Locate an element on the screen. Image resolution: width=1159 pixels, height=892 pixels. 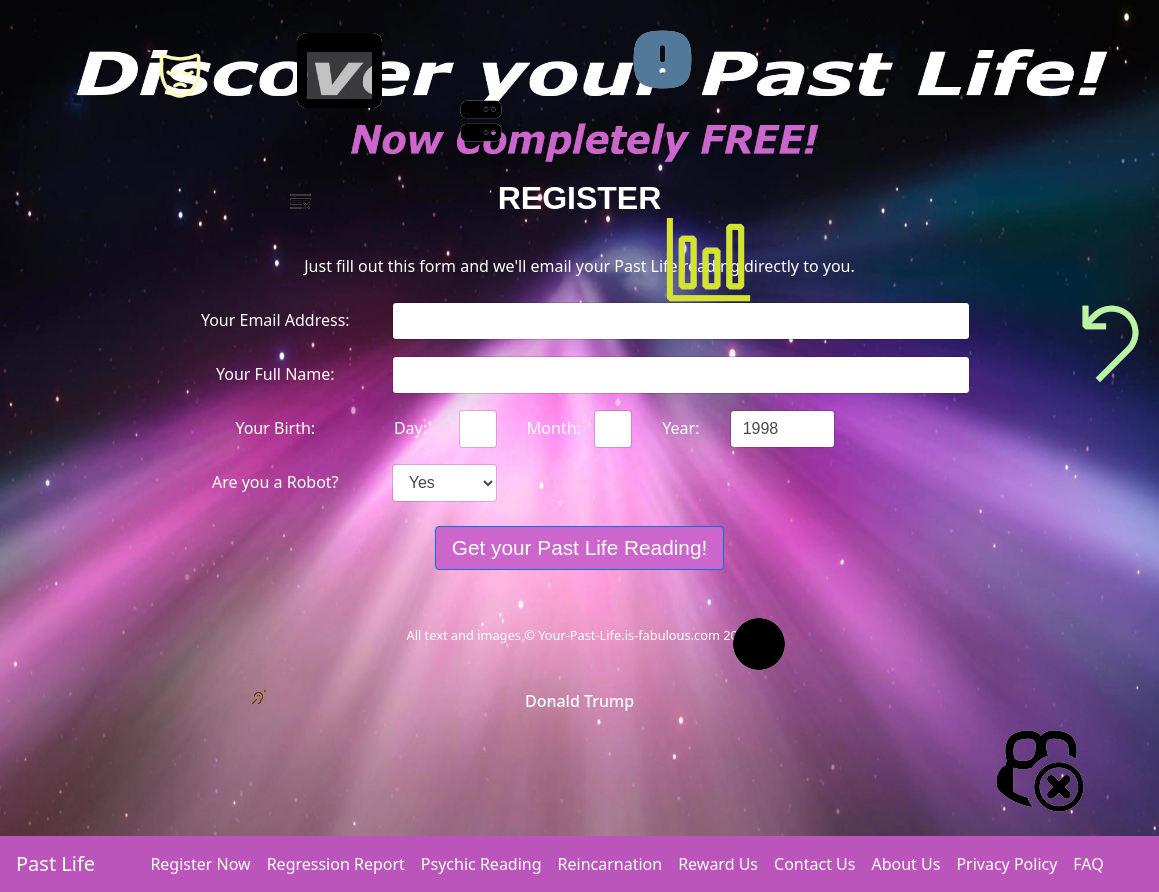
indicates sad or negative mood/emotion is located at coordinates (180, 74).